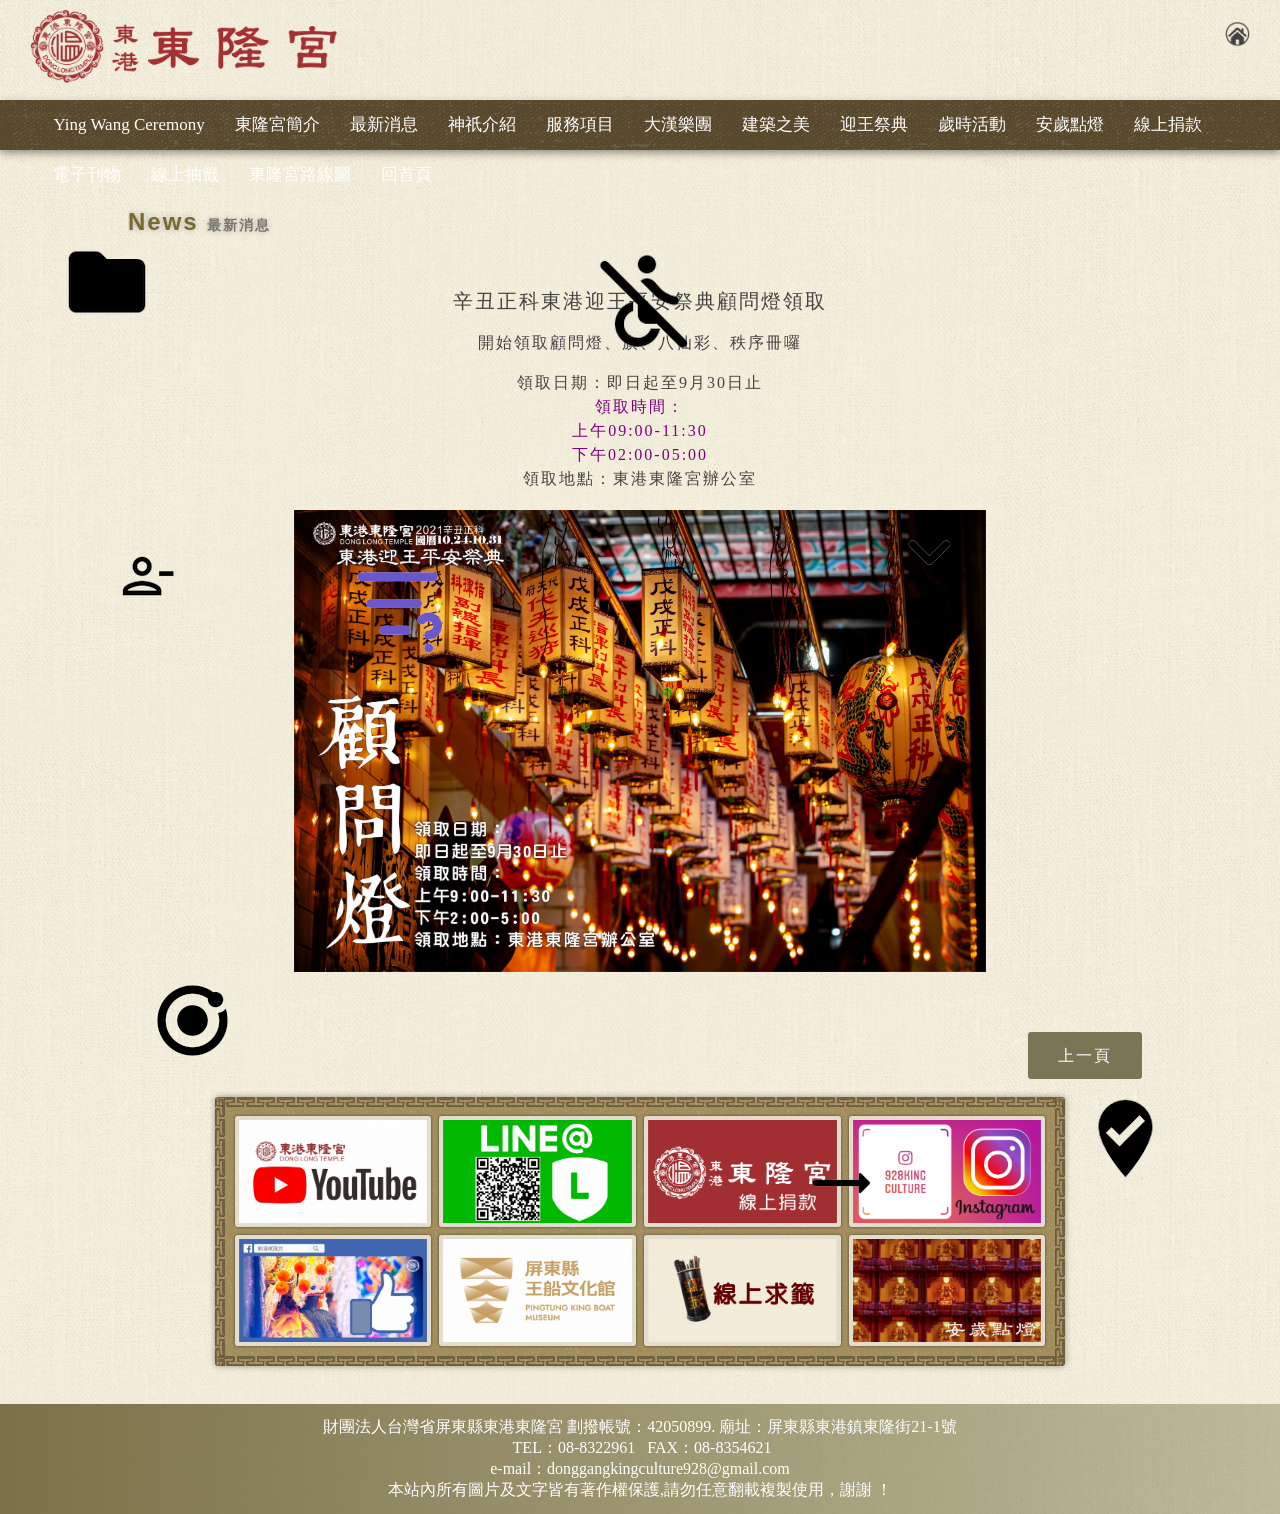 This screenshot has width=1280, height=1514. I want to click on access your files and documents, so click(107, 282).